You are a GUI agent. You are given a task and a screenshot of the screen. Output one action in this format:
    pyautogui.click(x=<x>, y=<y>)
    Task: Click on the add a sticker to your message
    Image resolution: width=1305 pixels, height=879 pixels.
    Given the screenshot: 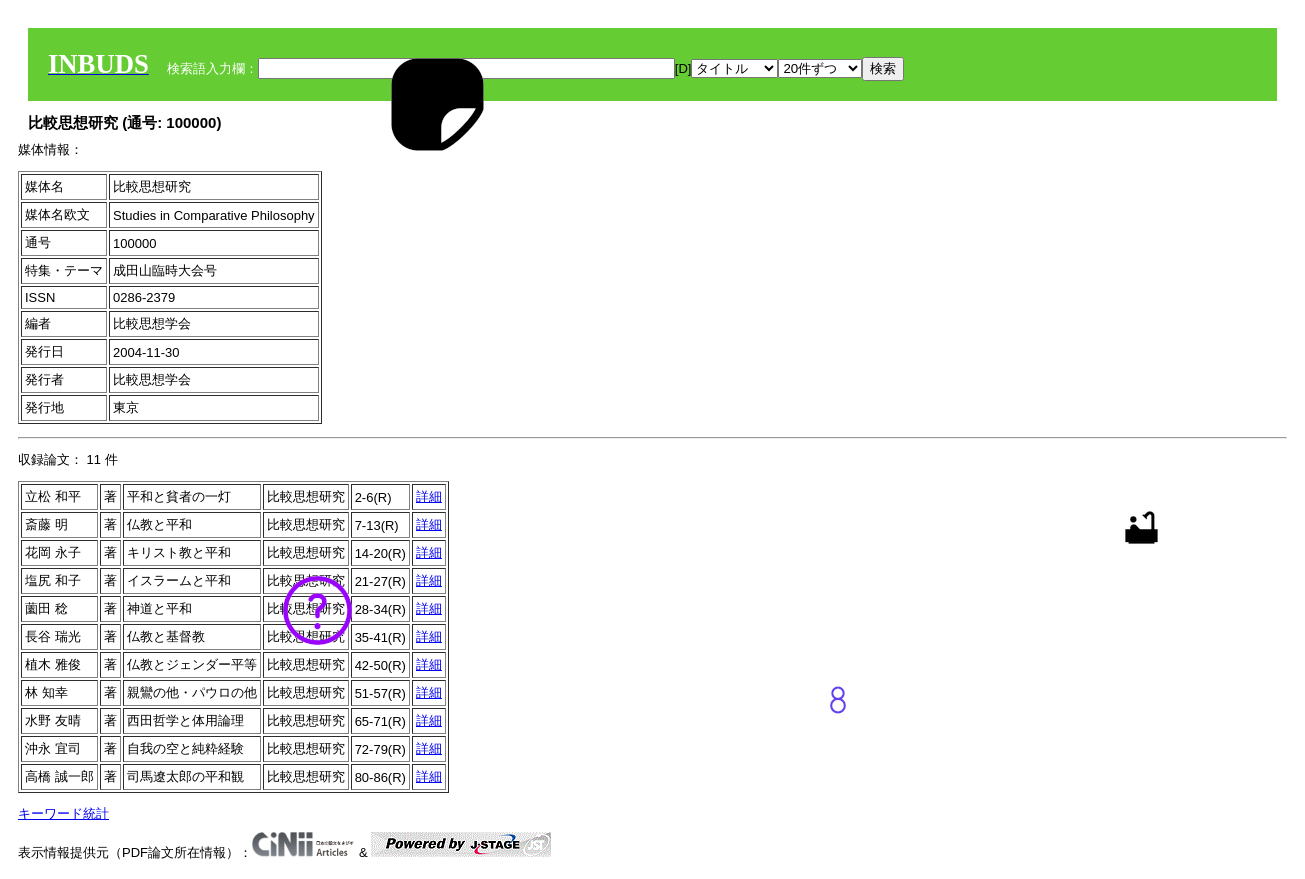 What is the action you would take?
    pyautogui.click(x=437, y=104)
    